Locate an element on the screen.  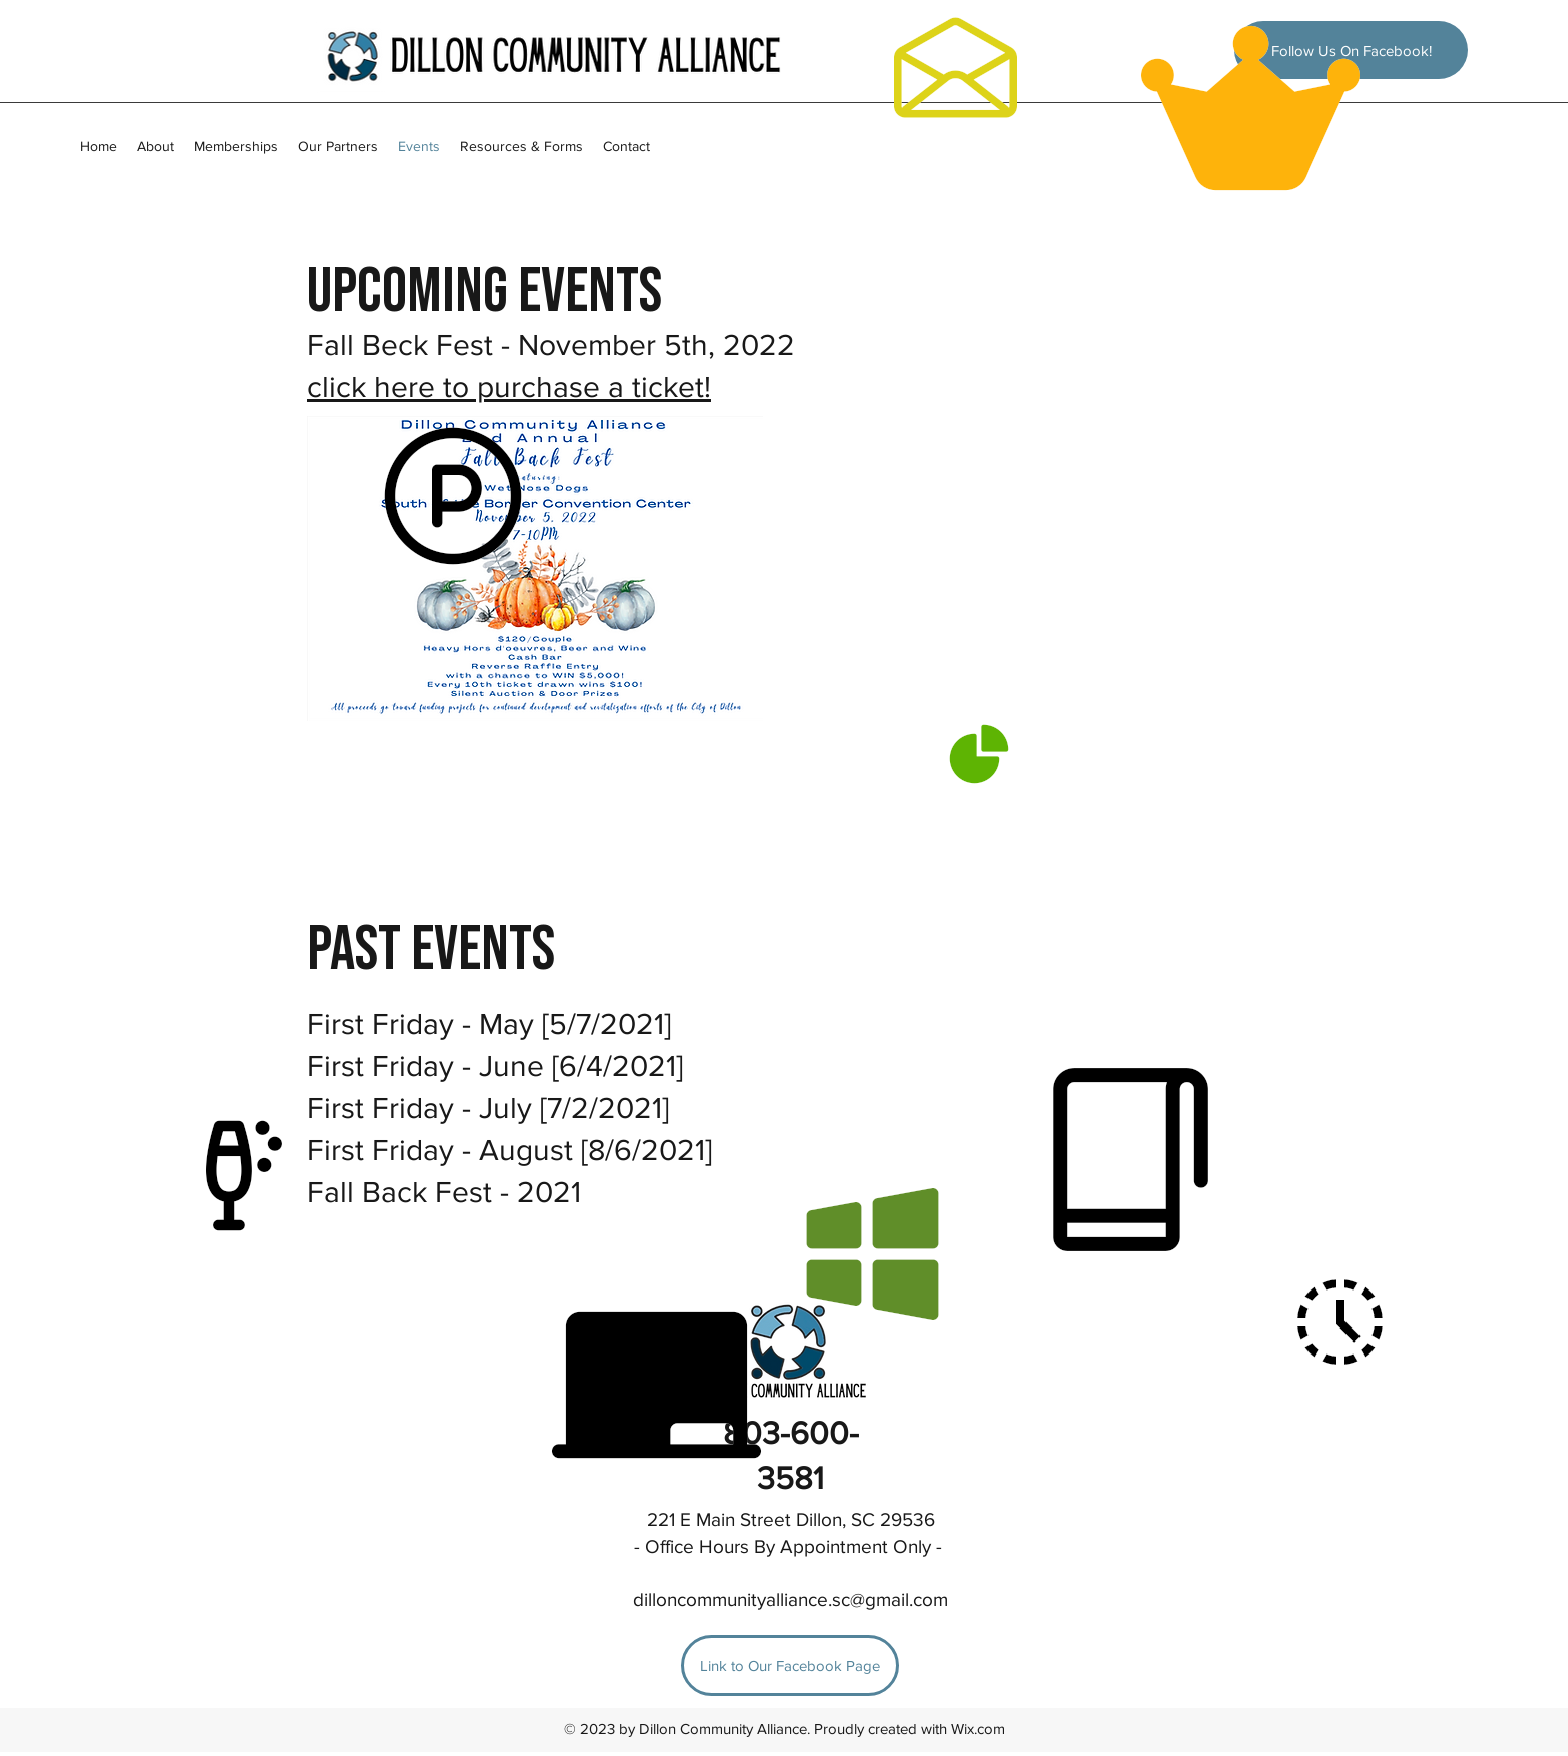
celebrate an achievement or milestone is located at coordinates (232, 1175).